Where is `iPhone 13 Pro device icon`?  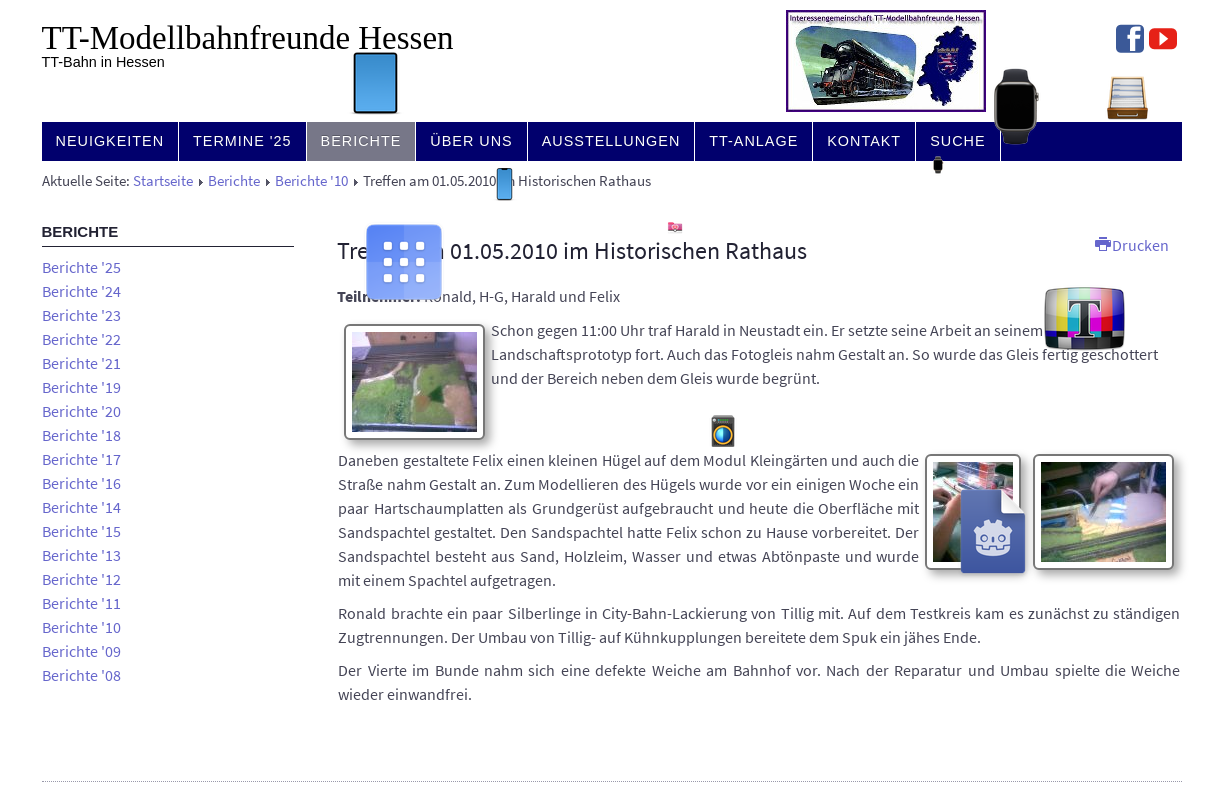 iPhone 13 Pro device icon is located at coordinates (504, 184).